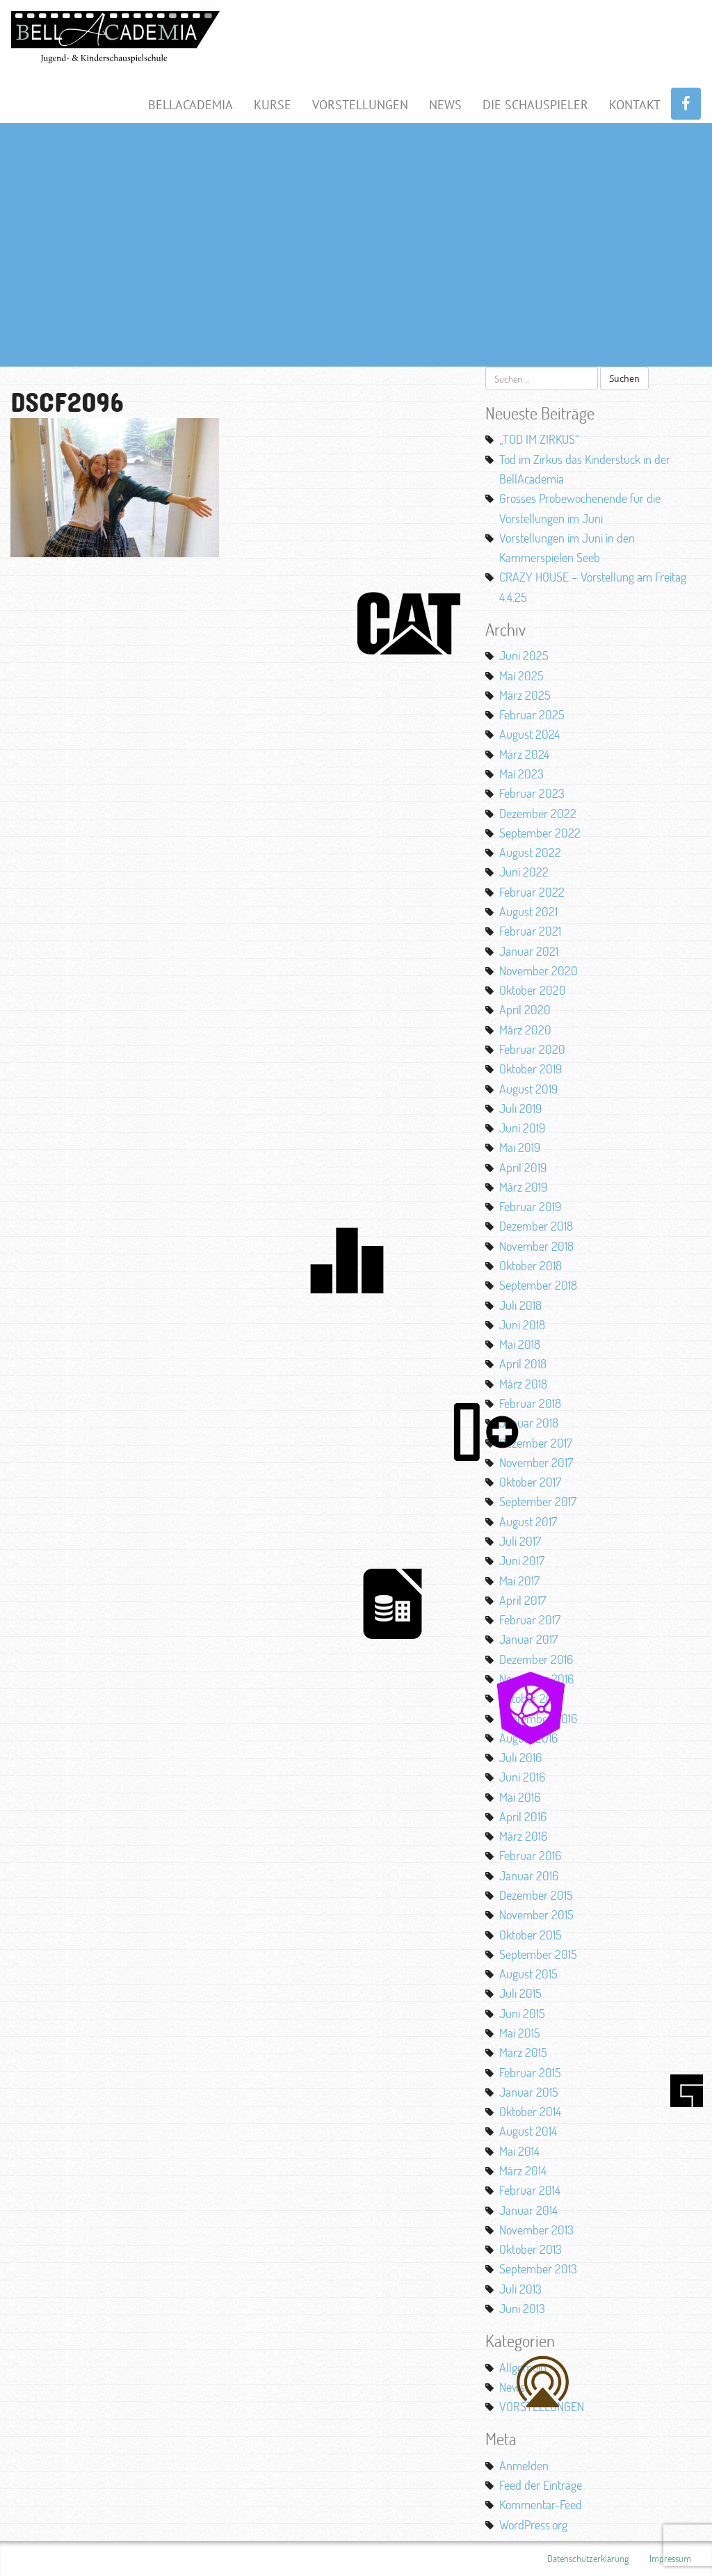 This screenshot has height=2576, width=712. What do you see at coordinates (686, 2090) in the screenshot?
I see `open facebook gaming app` at bounding box center [686, 2090].